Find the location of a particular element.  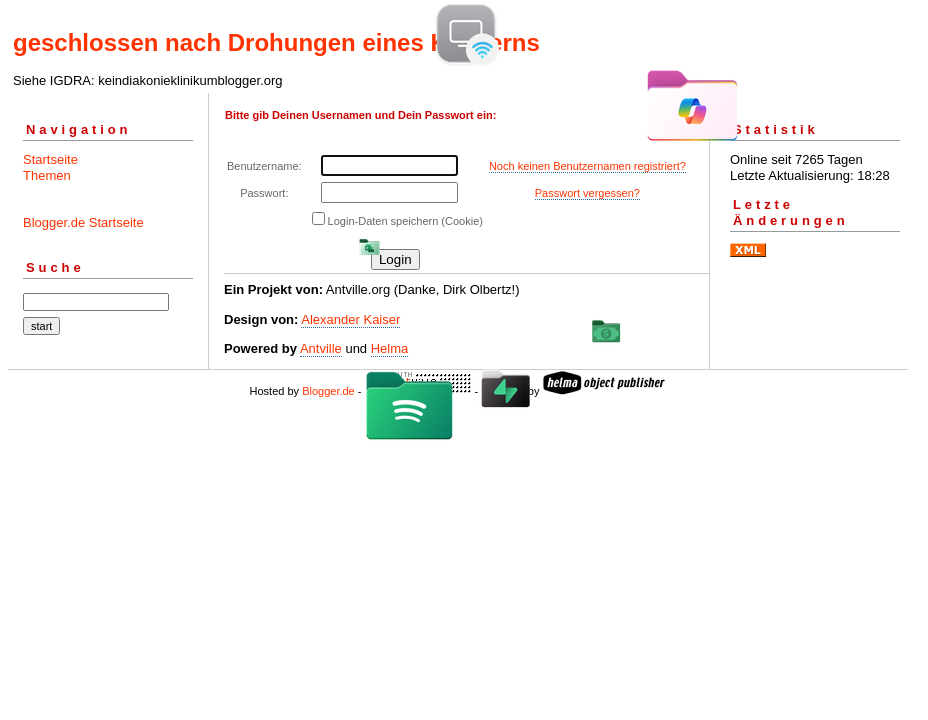

open microsoft project files folder is located at coordinates (369, 247).